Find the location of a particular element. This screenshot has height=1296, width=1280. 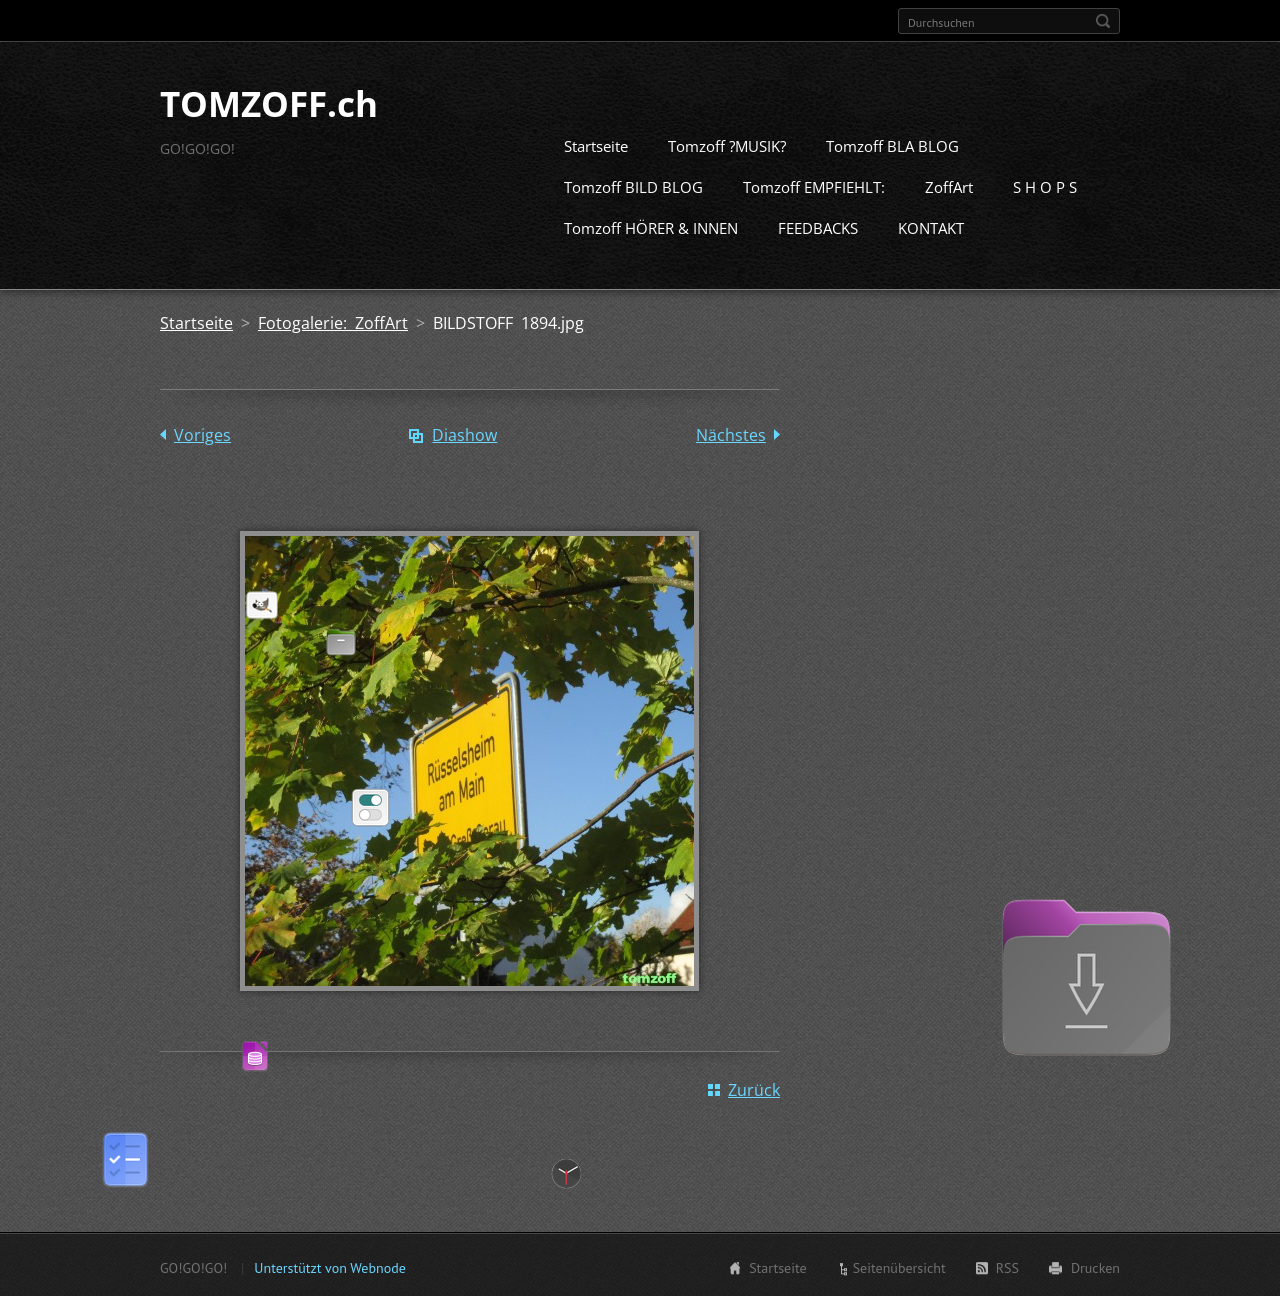

open LibreOffice Base database application is located at coordinates (255, 1056).